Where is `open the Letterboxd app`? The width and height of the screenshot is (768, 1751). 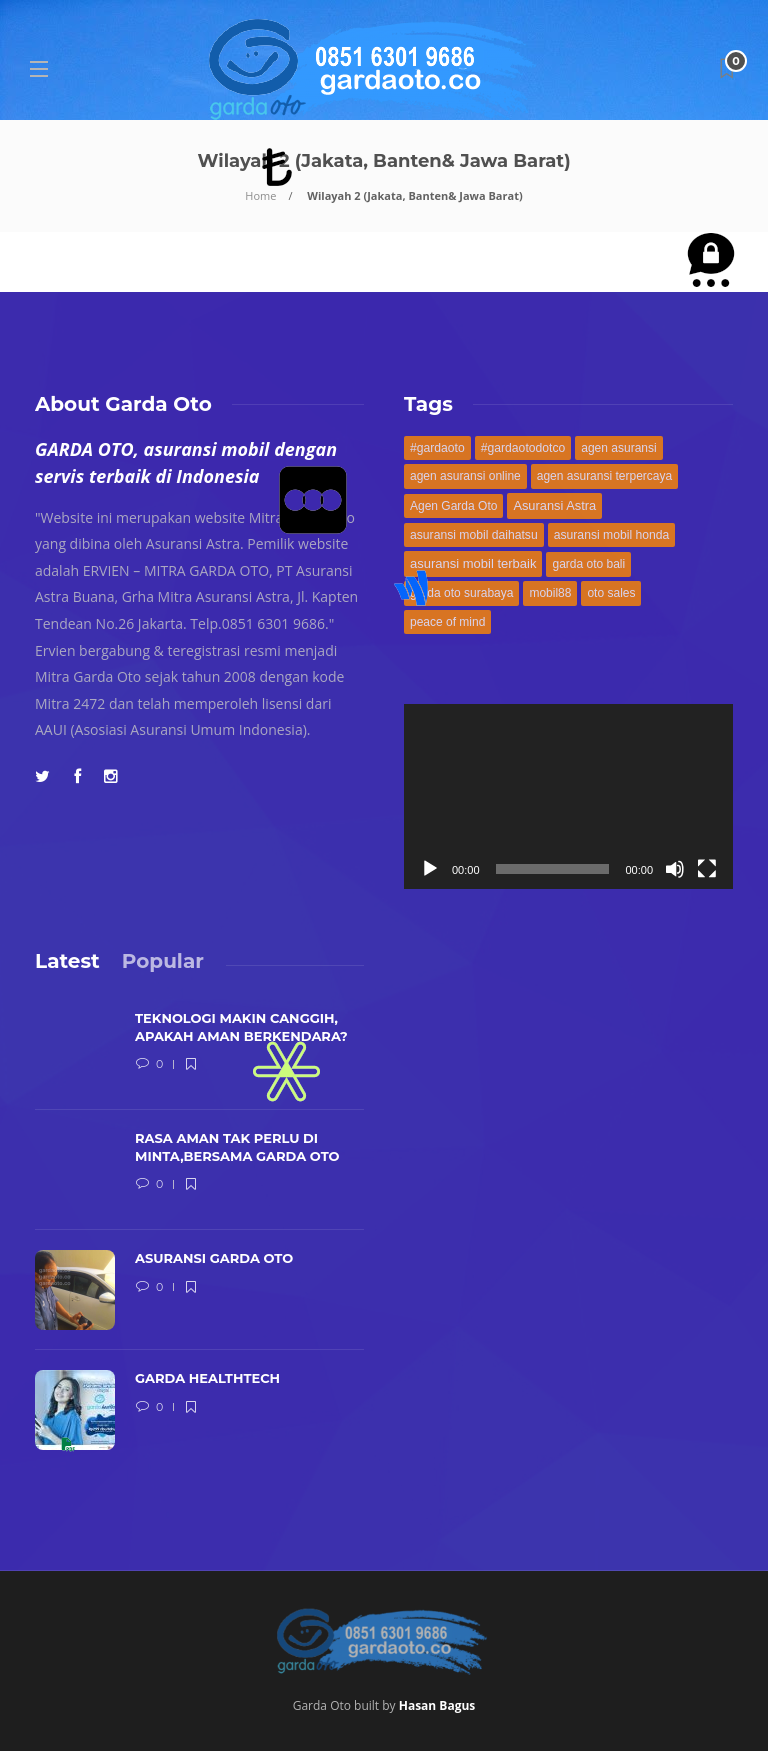
open the Letterboxd app is located at coordinates (313, 500).